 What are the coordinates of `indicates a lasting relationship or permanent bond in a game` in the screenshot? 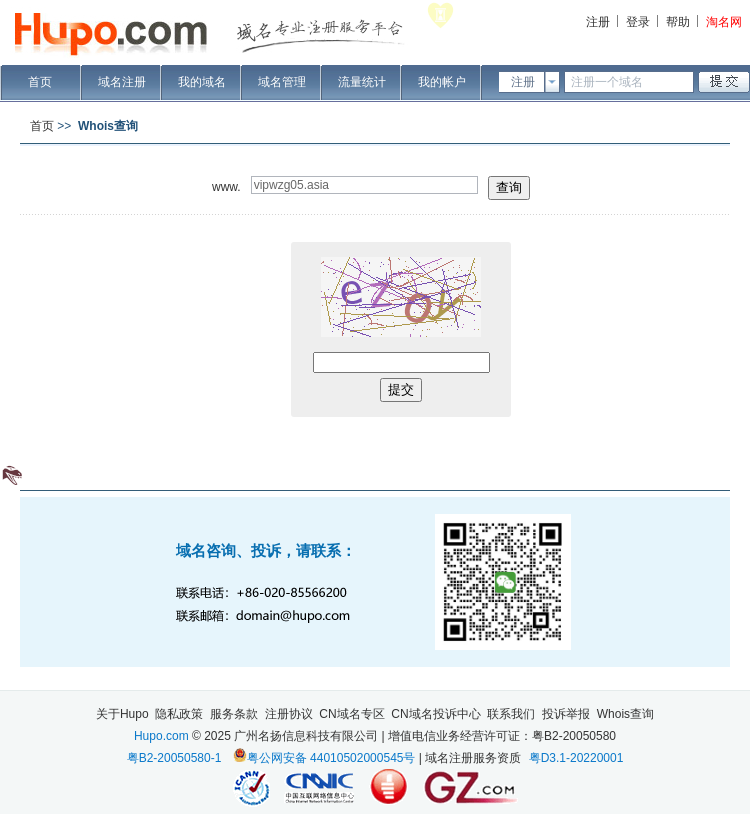 It's located at (440, 15).